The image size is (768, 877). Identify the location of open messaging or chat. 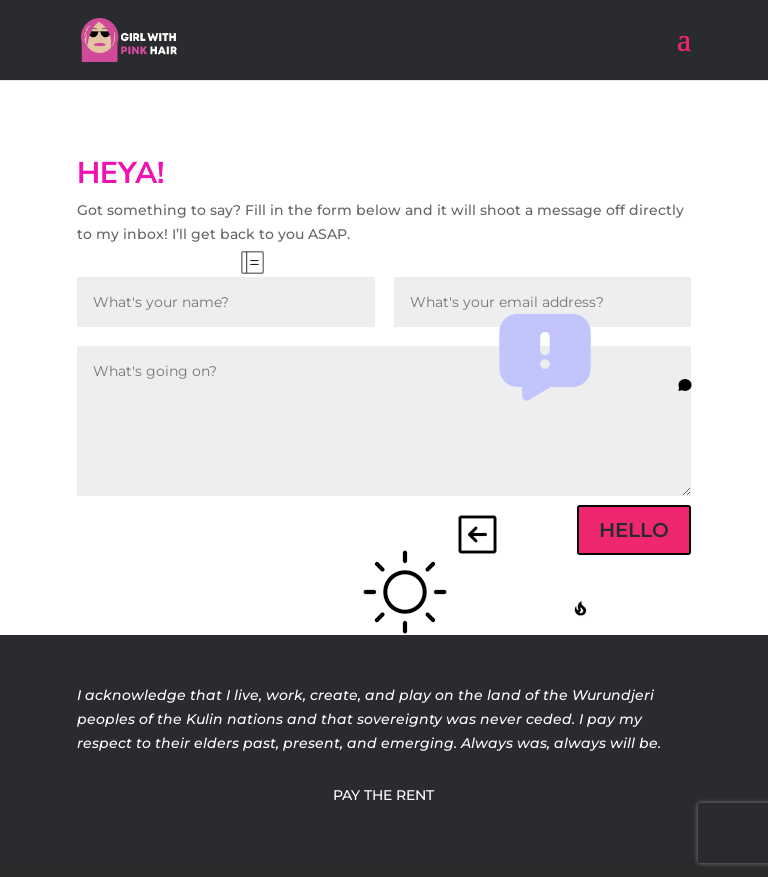
(685, 385).